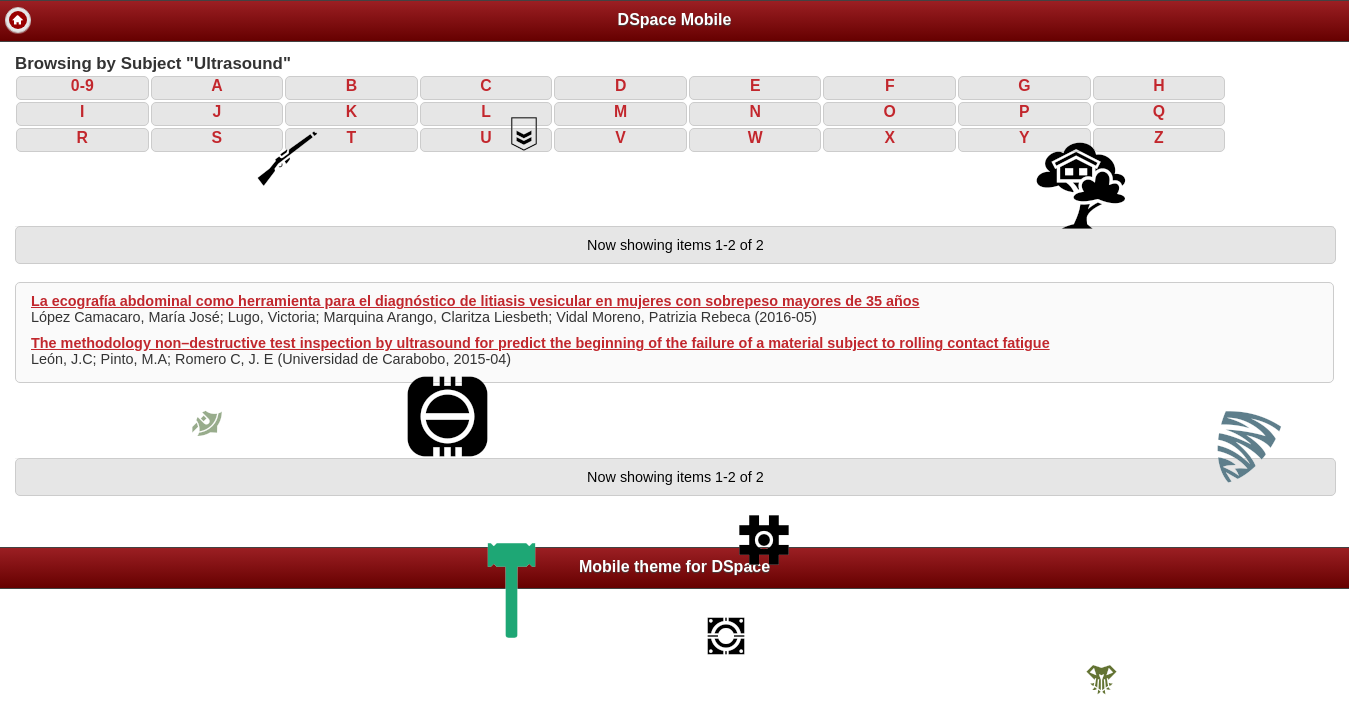 This screenshot has width=1349, height=720. Describe the element at coordinates (447, 416) in the screenshot. I see `represents a microchip or processor component` at that location.